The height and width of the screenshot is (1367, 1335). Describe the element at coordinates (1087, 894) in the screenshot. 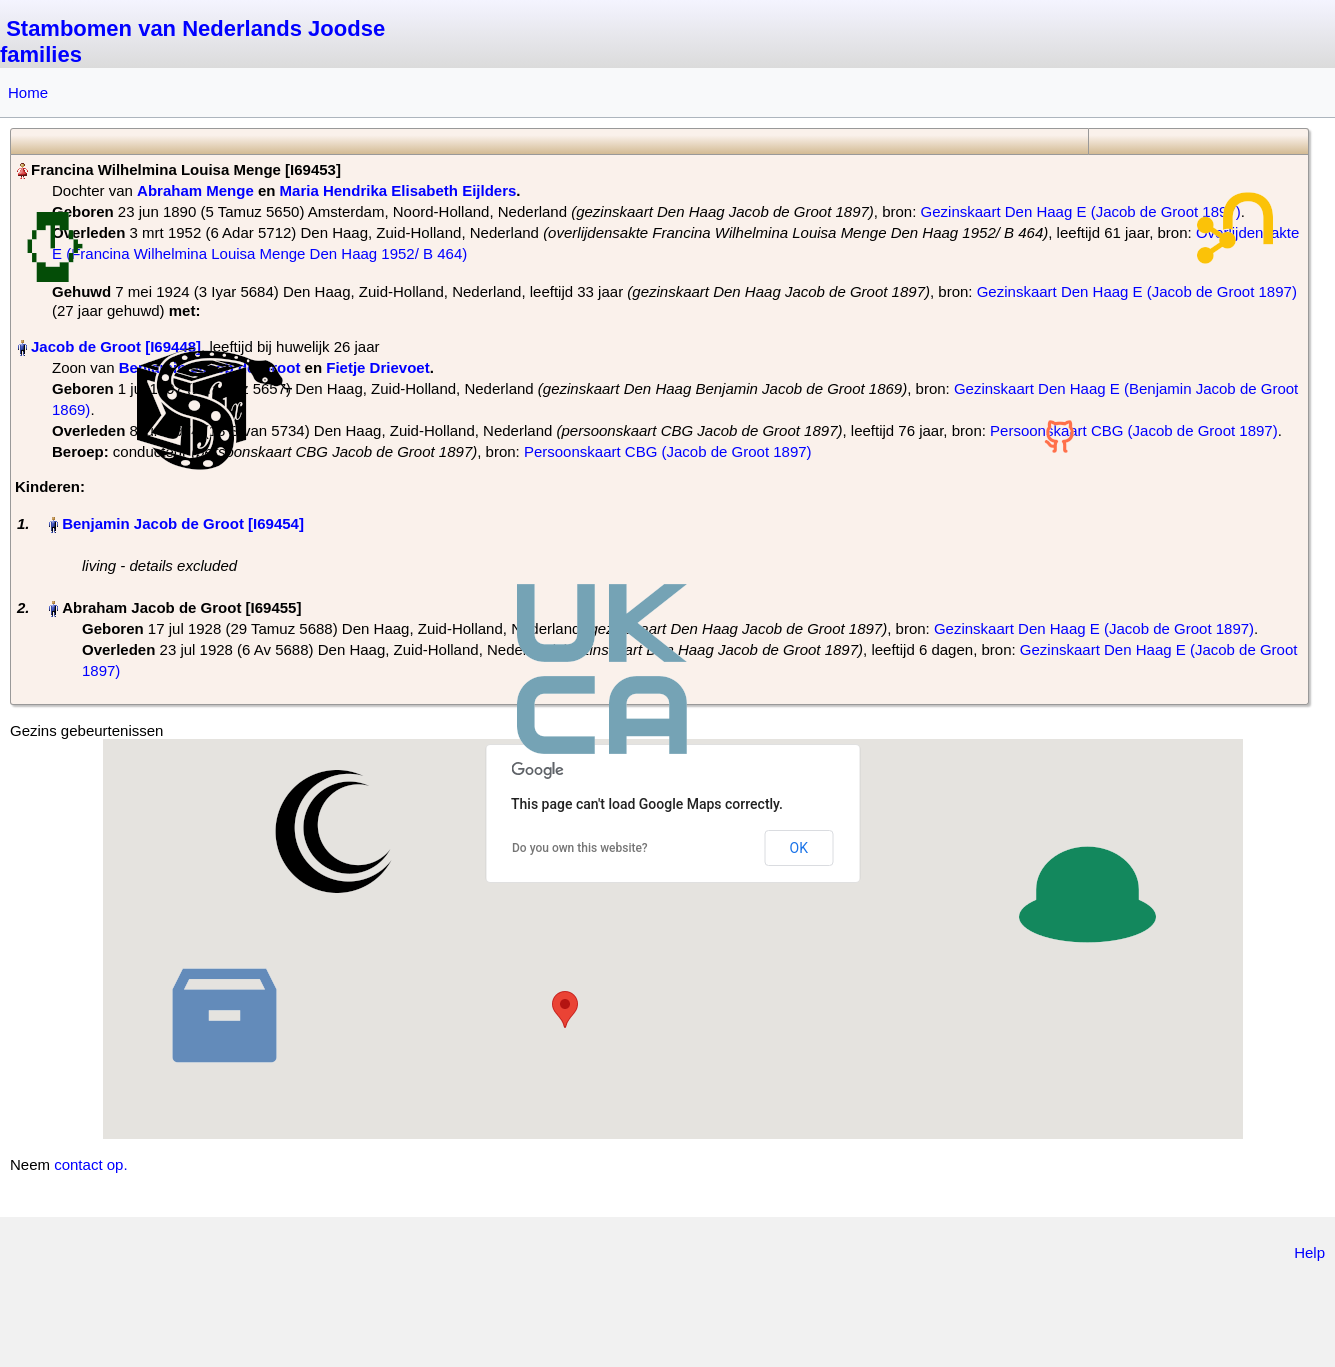

I see `open Alfred app` at that location.